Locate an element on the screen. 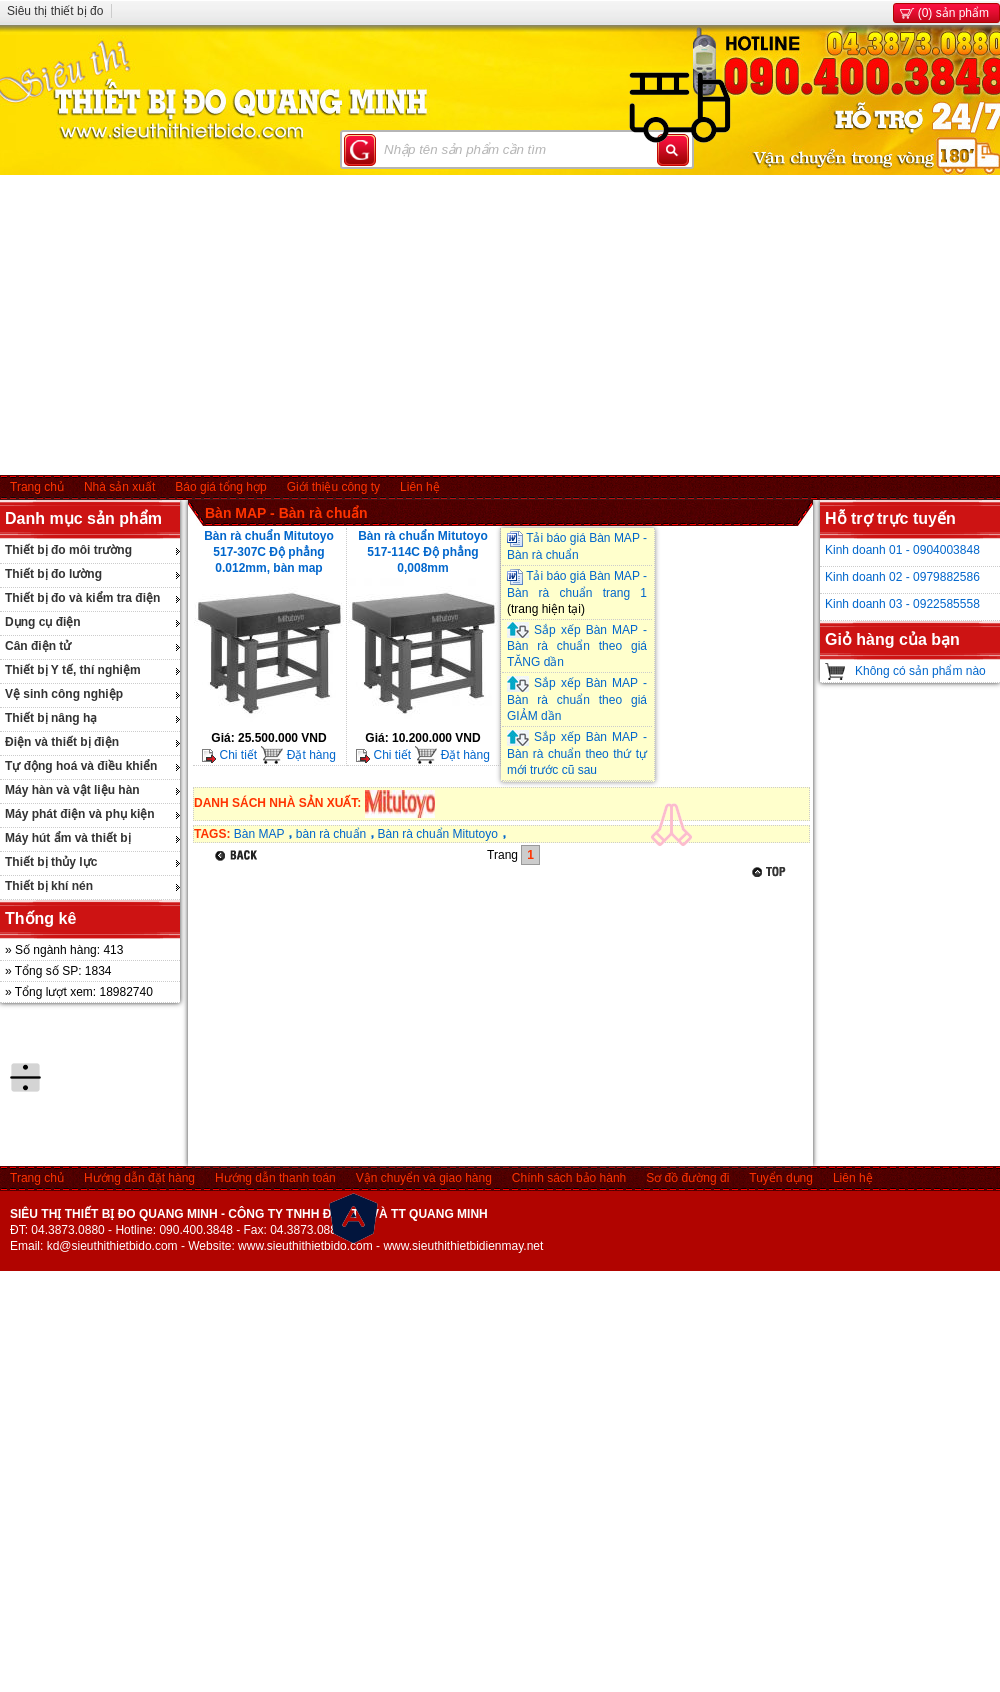 The width and height of the screenshot is (1000, 1692). express gratitude or thanks is located at coordinates (671, 825).